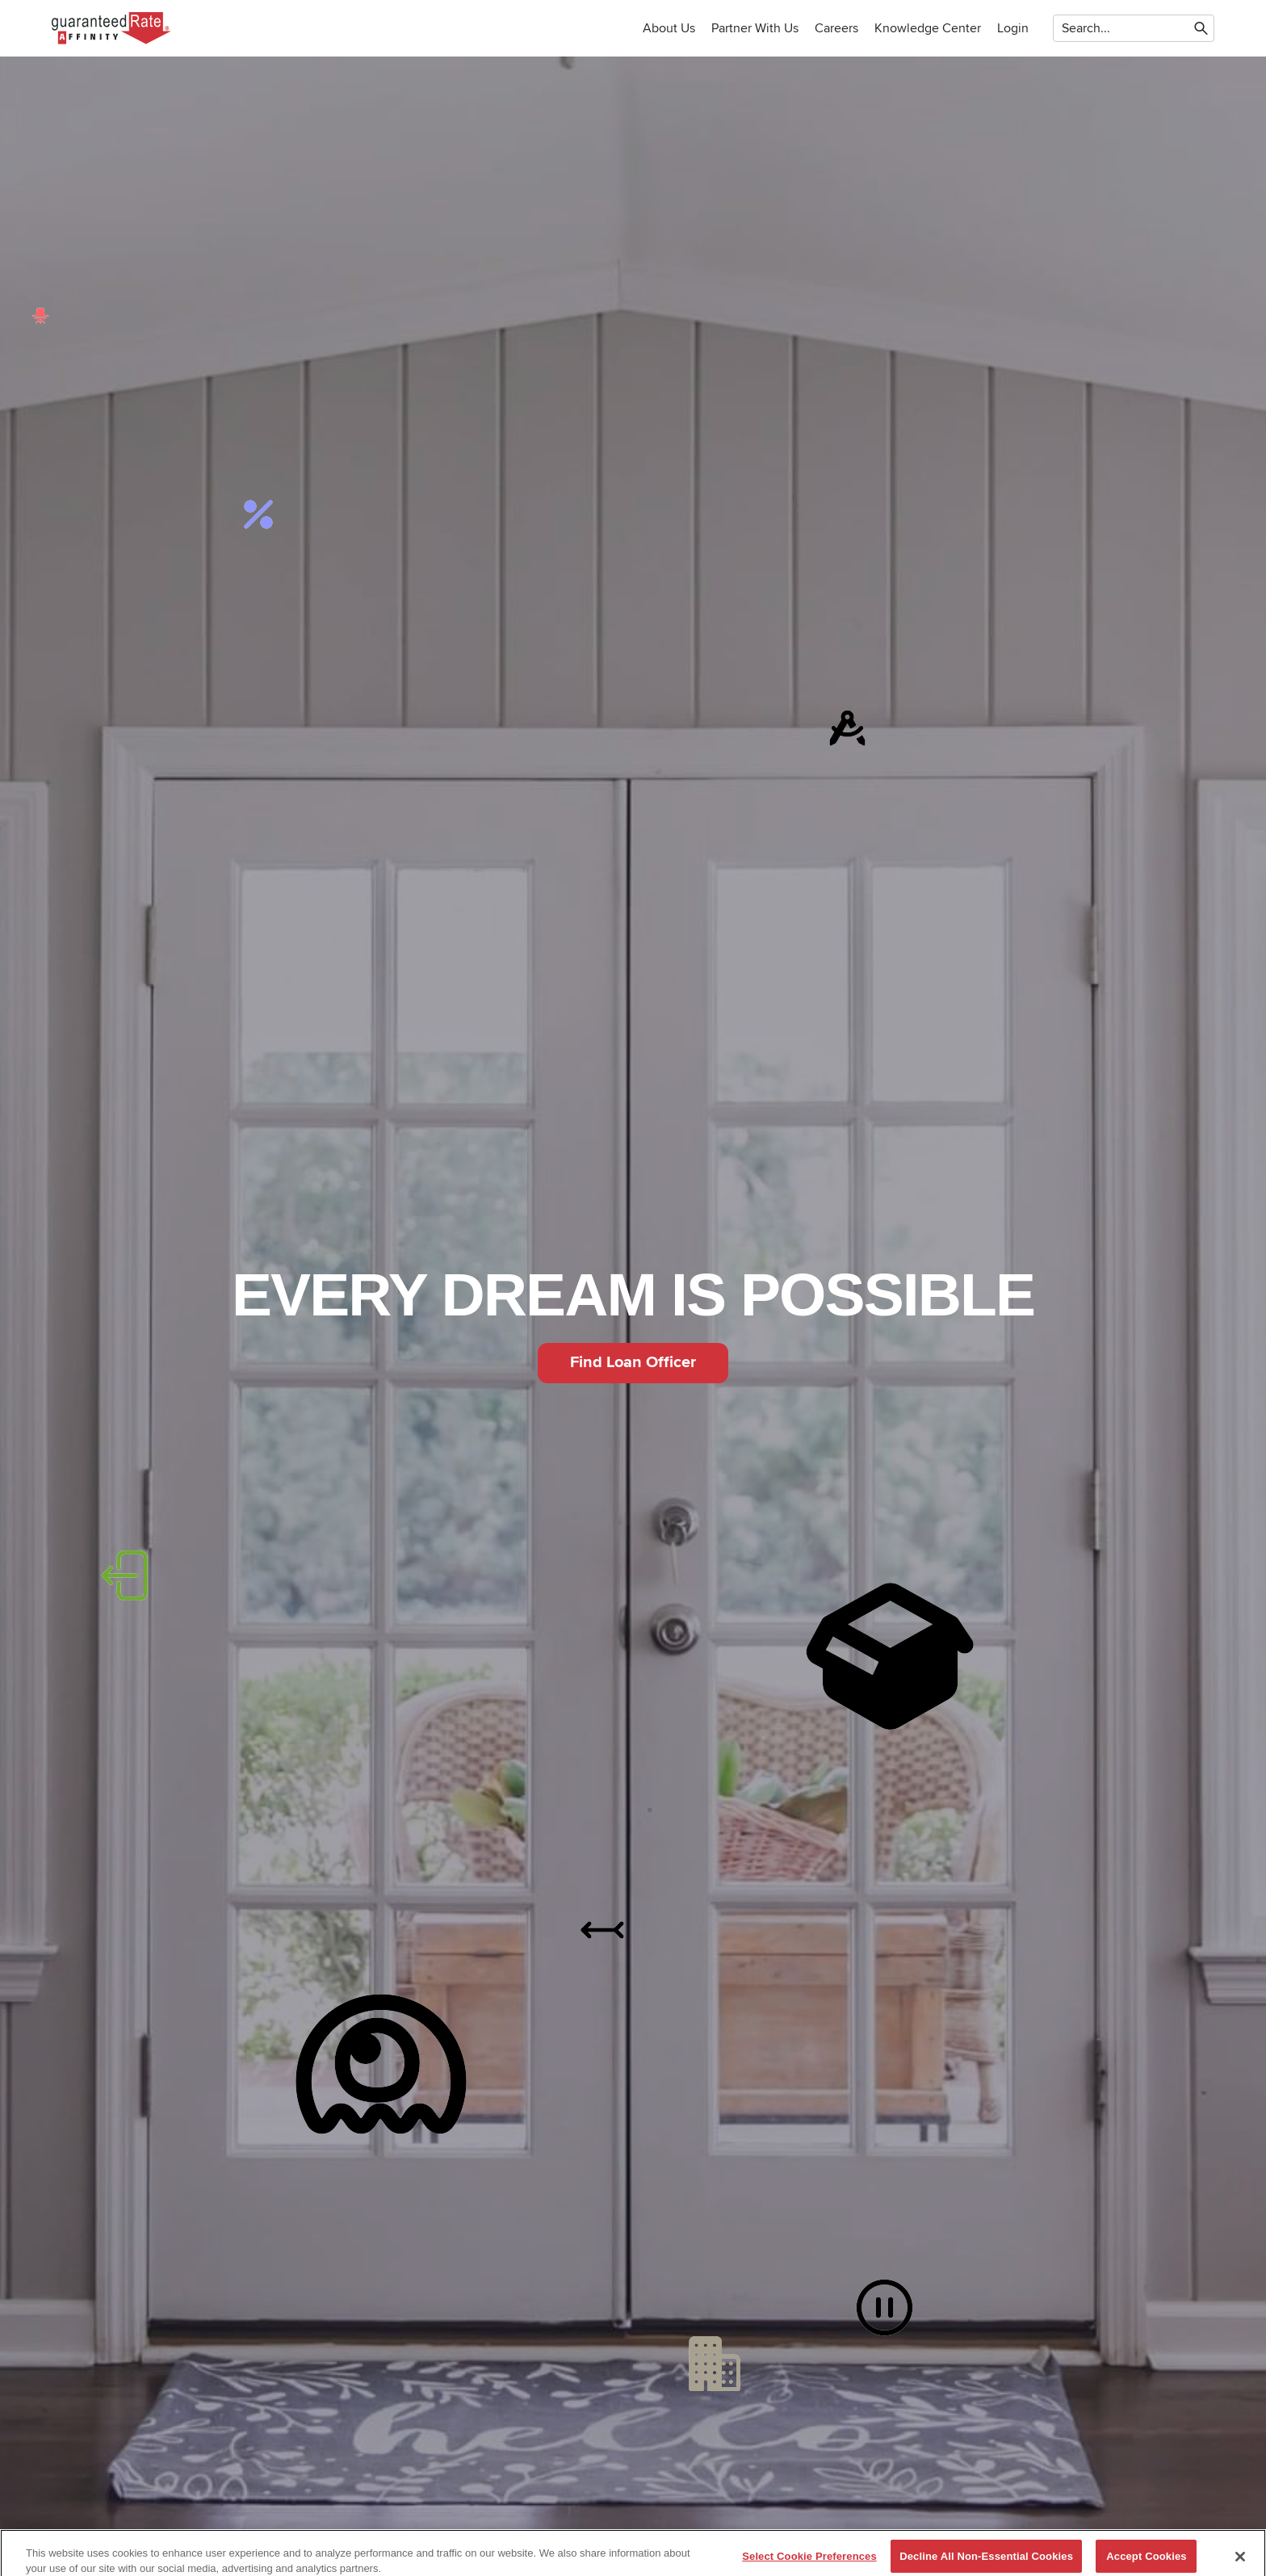 The image size is (1266, 2576). I want to click on workspace or office settings, so click(40, 316).